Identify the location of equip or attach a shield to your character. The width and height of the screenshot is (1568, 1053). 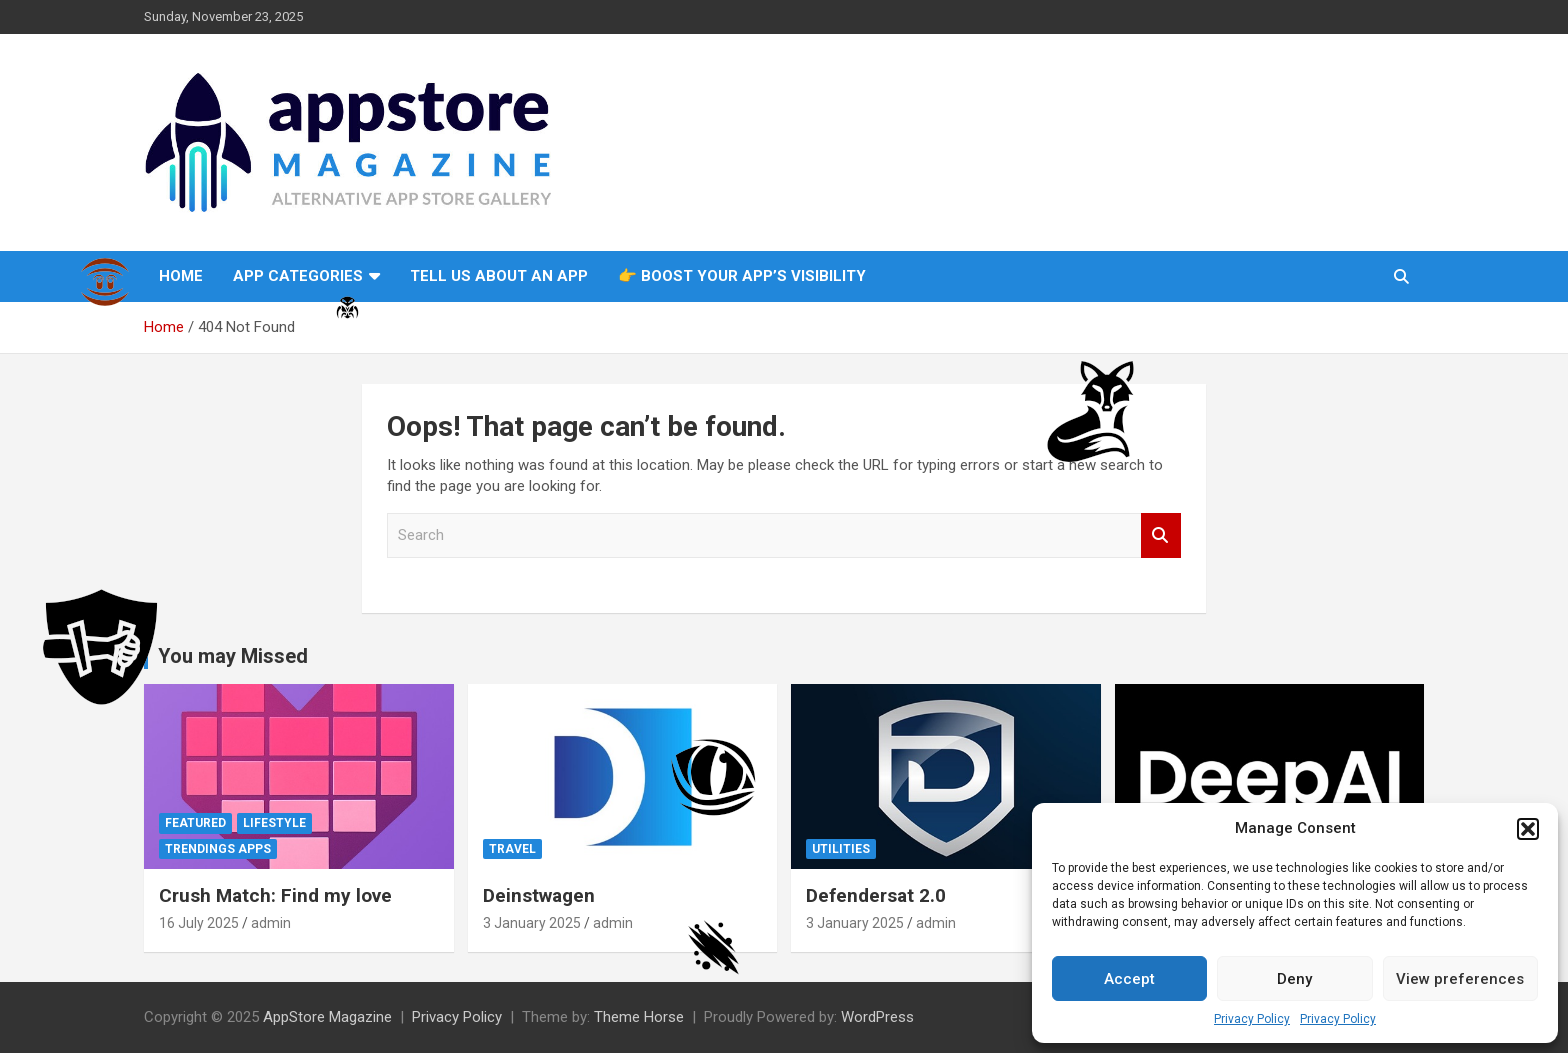
(101, 646).